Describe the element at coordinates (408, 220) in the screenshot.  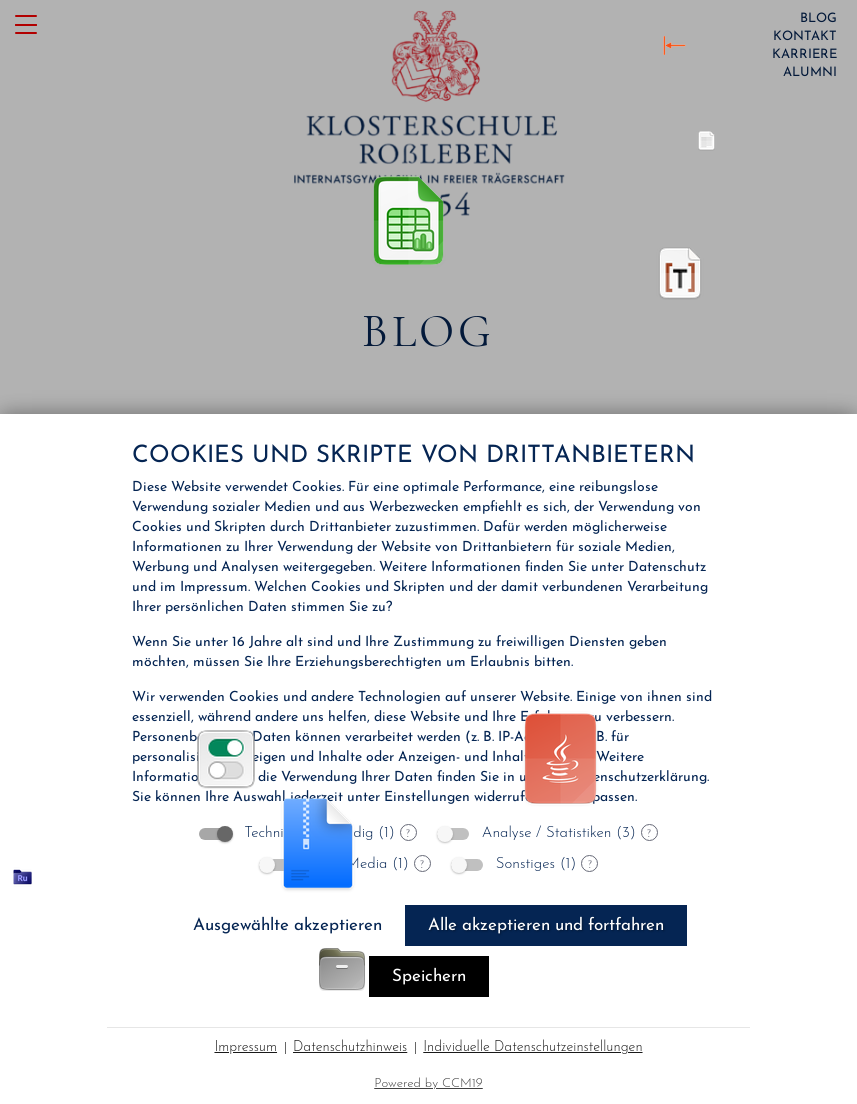
I see `open a libreoffice calc spreadsheet file` at that location.